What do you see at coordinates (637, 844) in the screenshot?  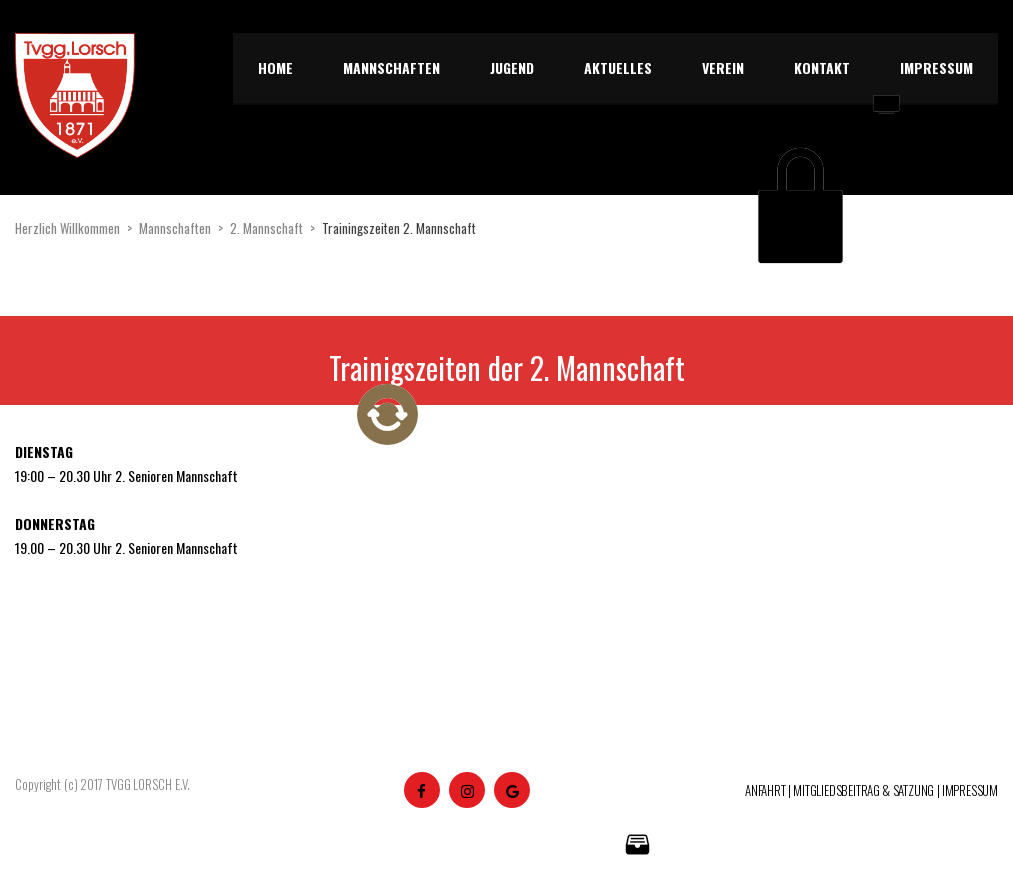 I see `view inbox or received files` at bounding box center [637, 844].